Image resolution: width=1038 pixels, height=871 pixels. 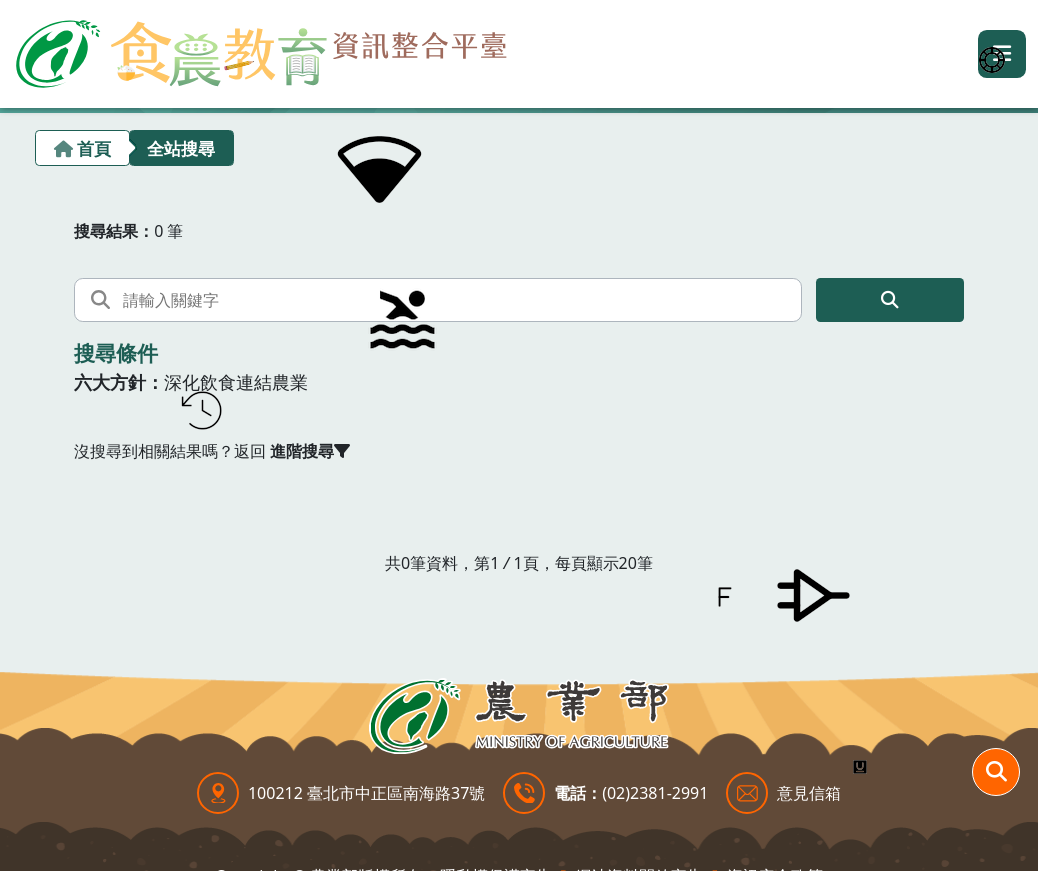 What do you see at coordinates (402, 319) in the screenshot?
I see `view swimming pool amenities` at bounding box center [402, 319].